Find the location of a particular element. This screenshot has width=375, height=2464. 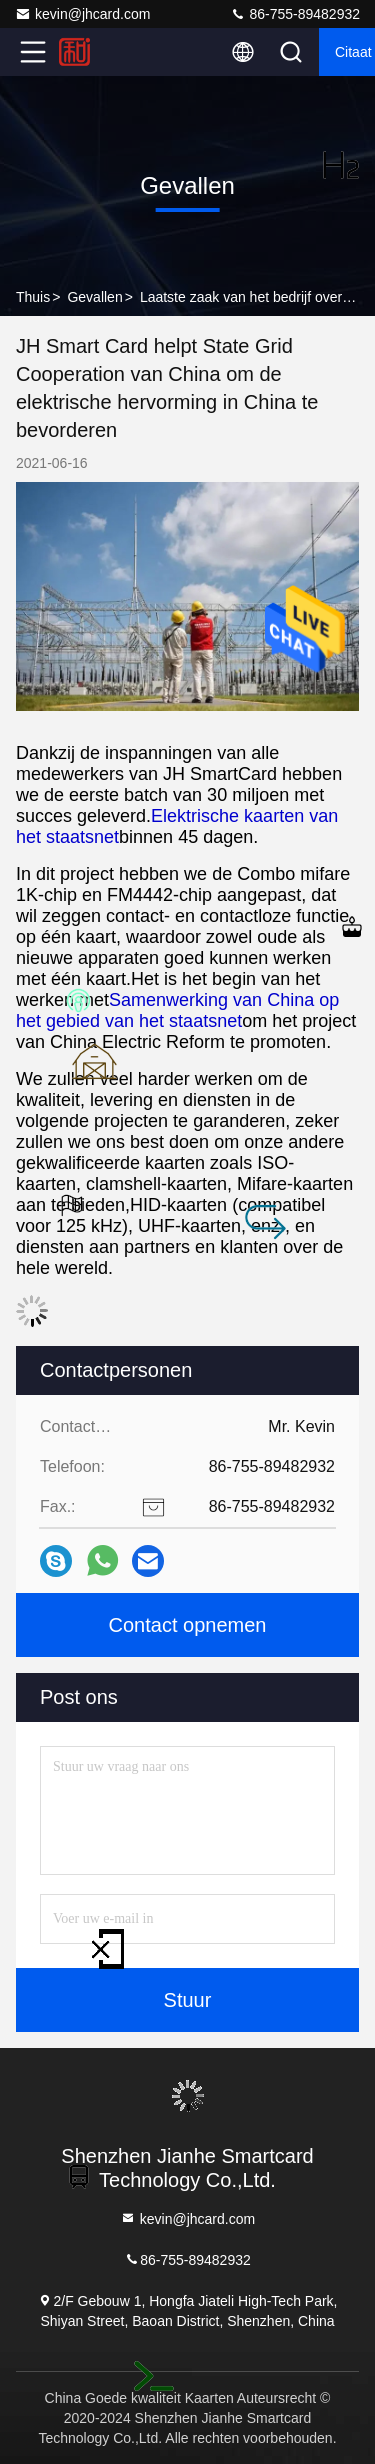

open the command line terminal is located at coordinates (154, 2376).